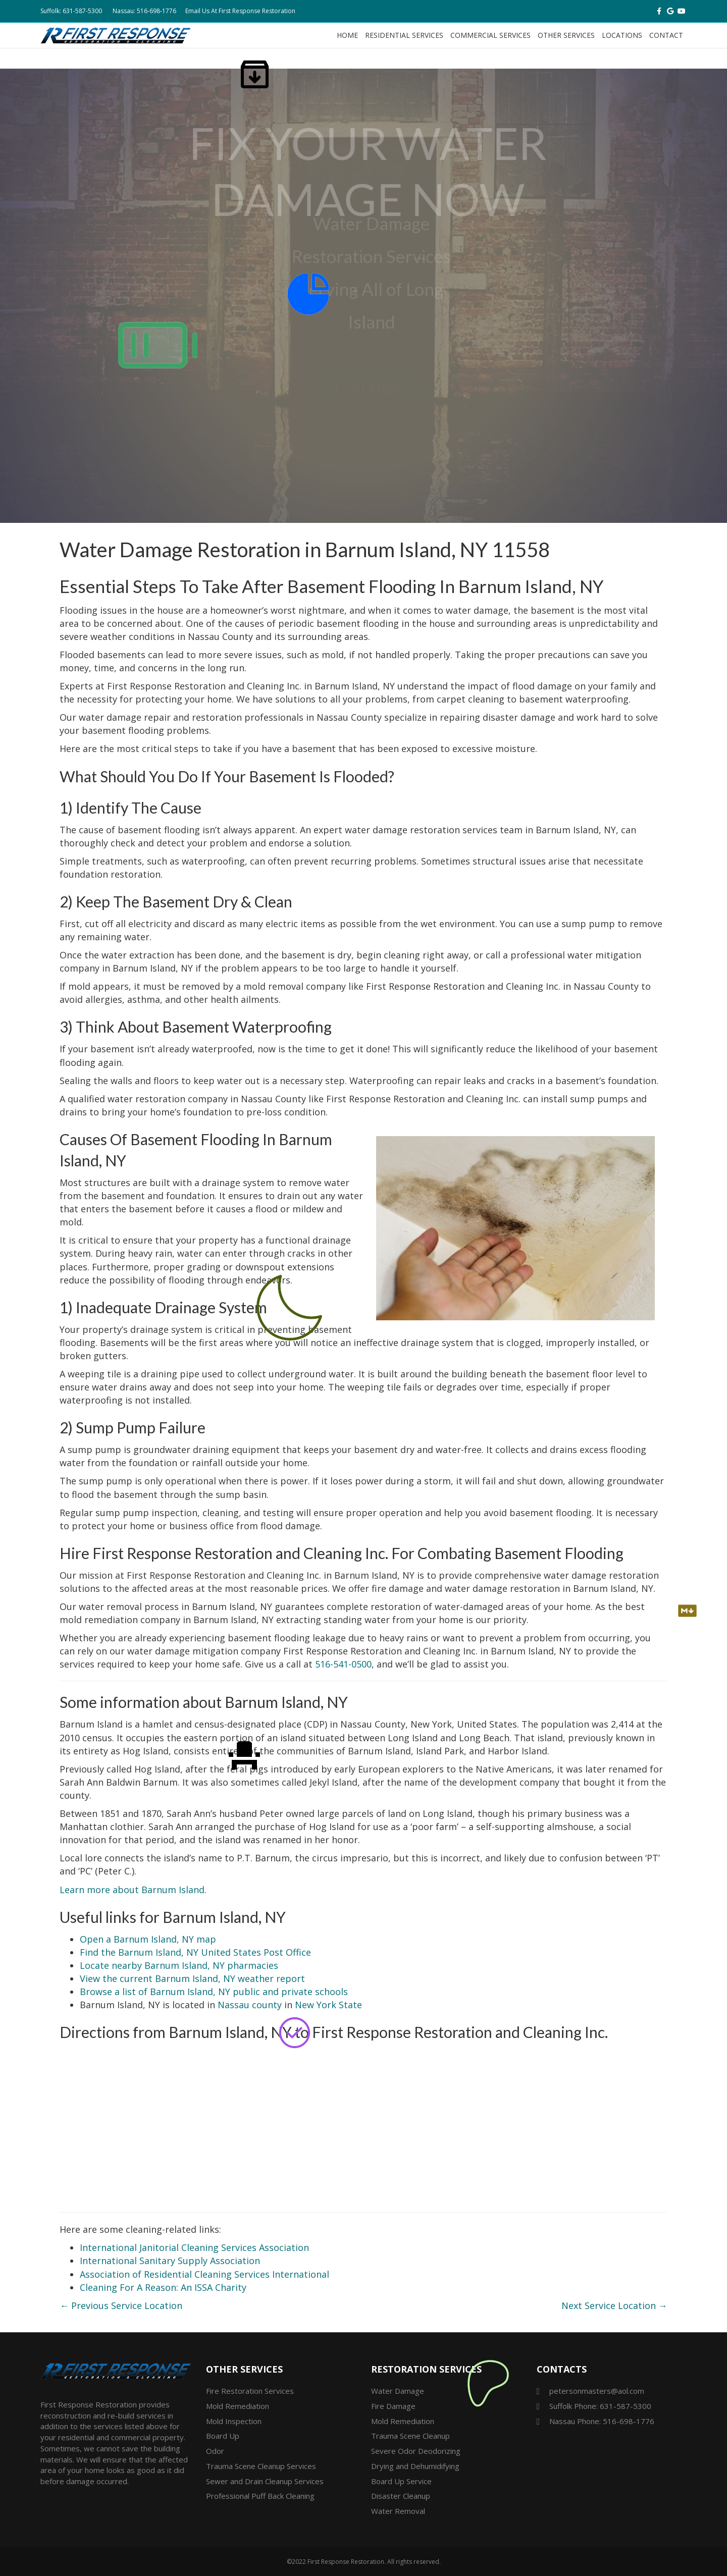 This screenshot has height=2576, width=727. What do you see at coordinates (308, 294) in the screenshot?
I see `view analytics or statistics breakdown` at bounding box center [308, 294].